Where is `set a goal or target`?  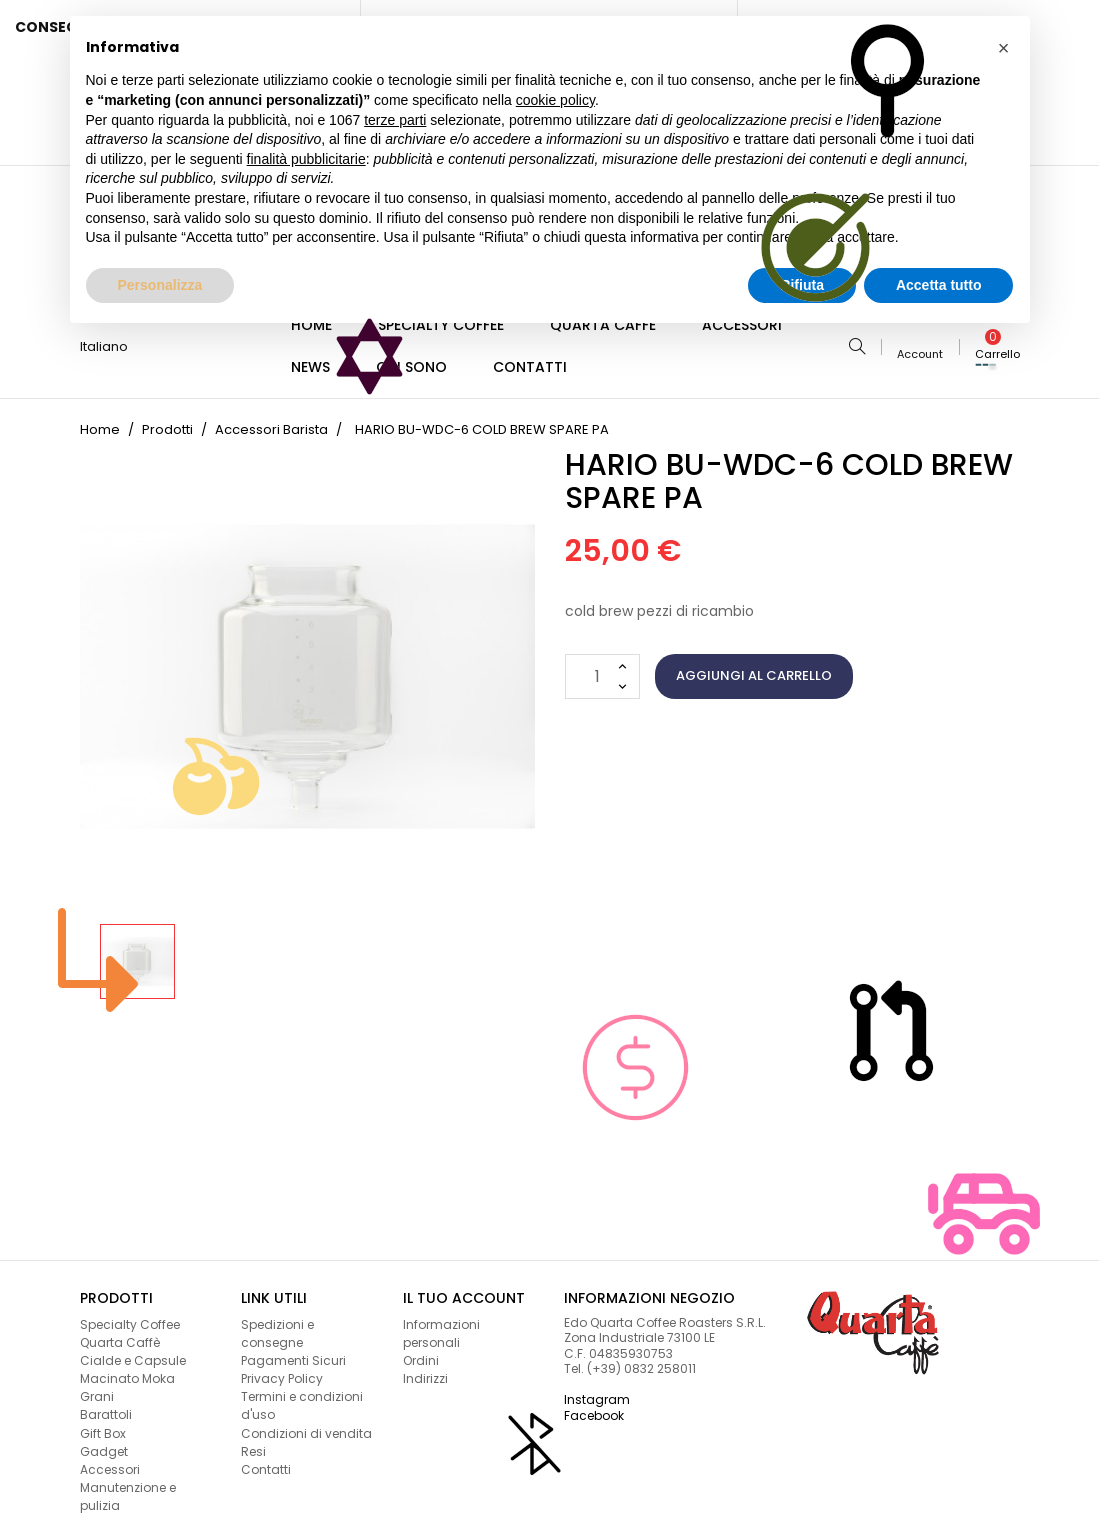
set a goal or target is located at coordinates (815, 247).